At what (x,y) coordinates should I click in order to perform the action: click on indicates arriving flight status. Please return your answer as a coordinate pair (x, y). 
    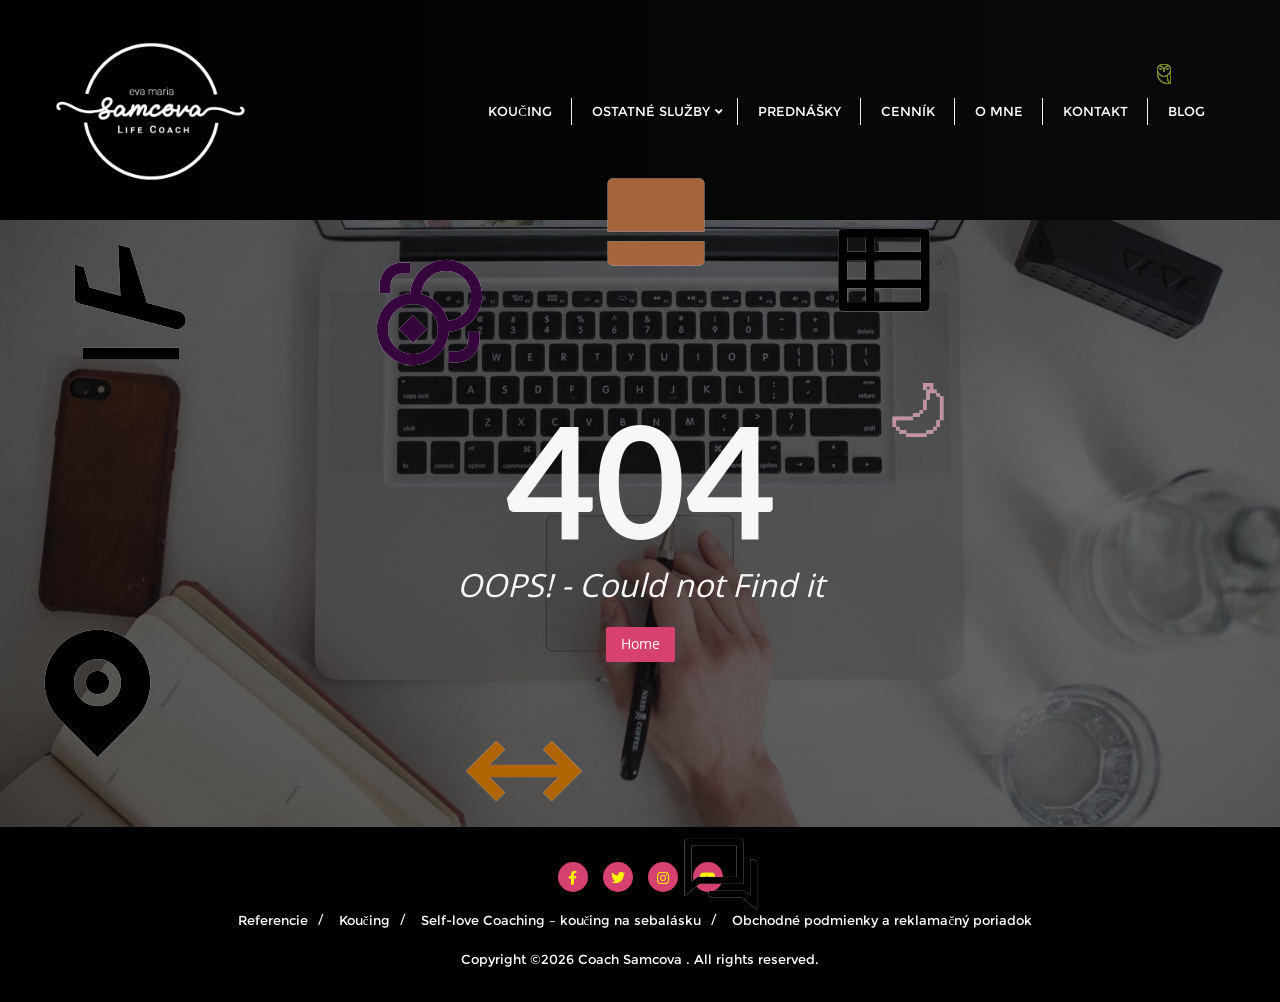
    Looking at the image, I should click on (131, 305).